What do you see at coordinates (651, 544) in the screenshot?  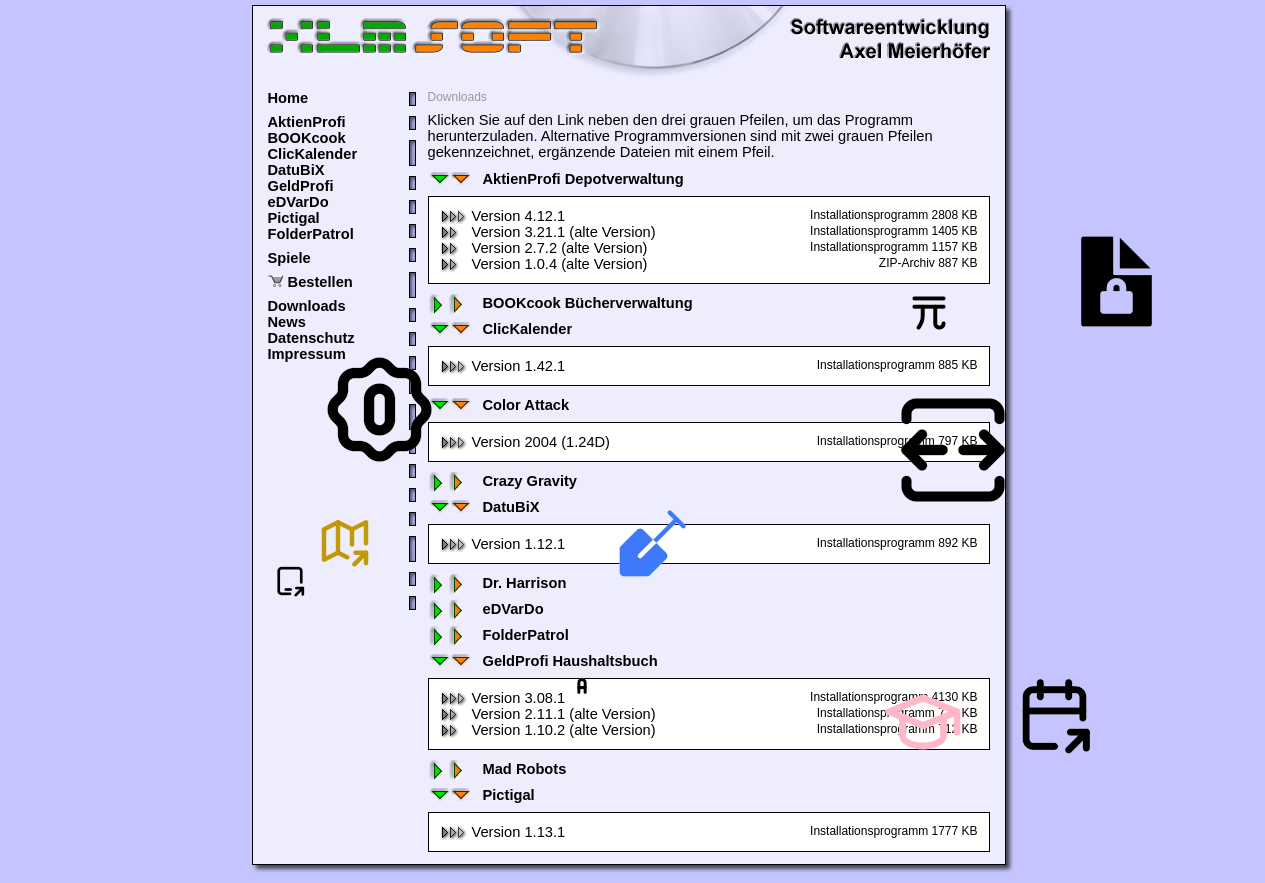 I see `gardening or landscaping tools` at bounding box center [651, 544].